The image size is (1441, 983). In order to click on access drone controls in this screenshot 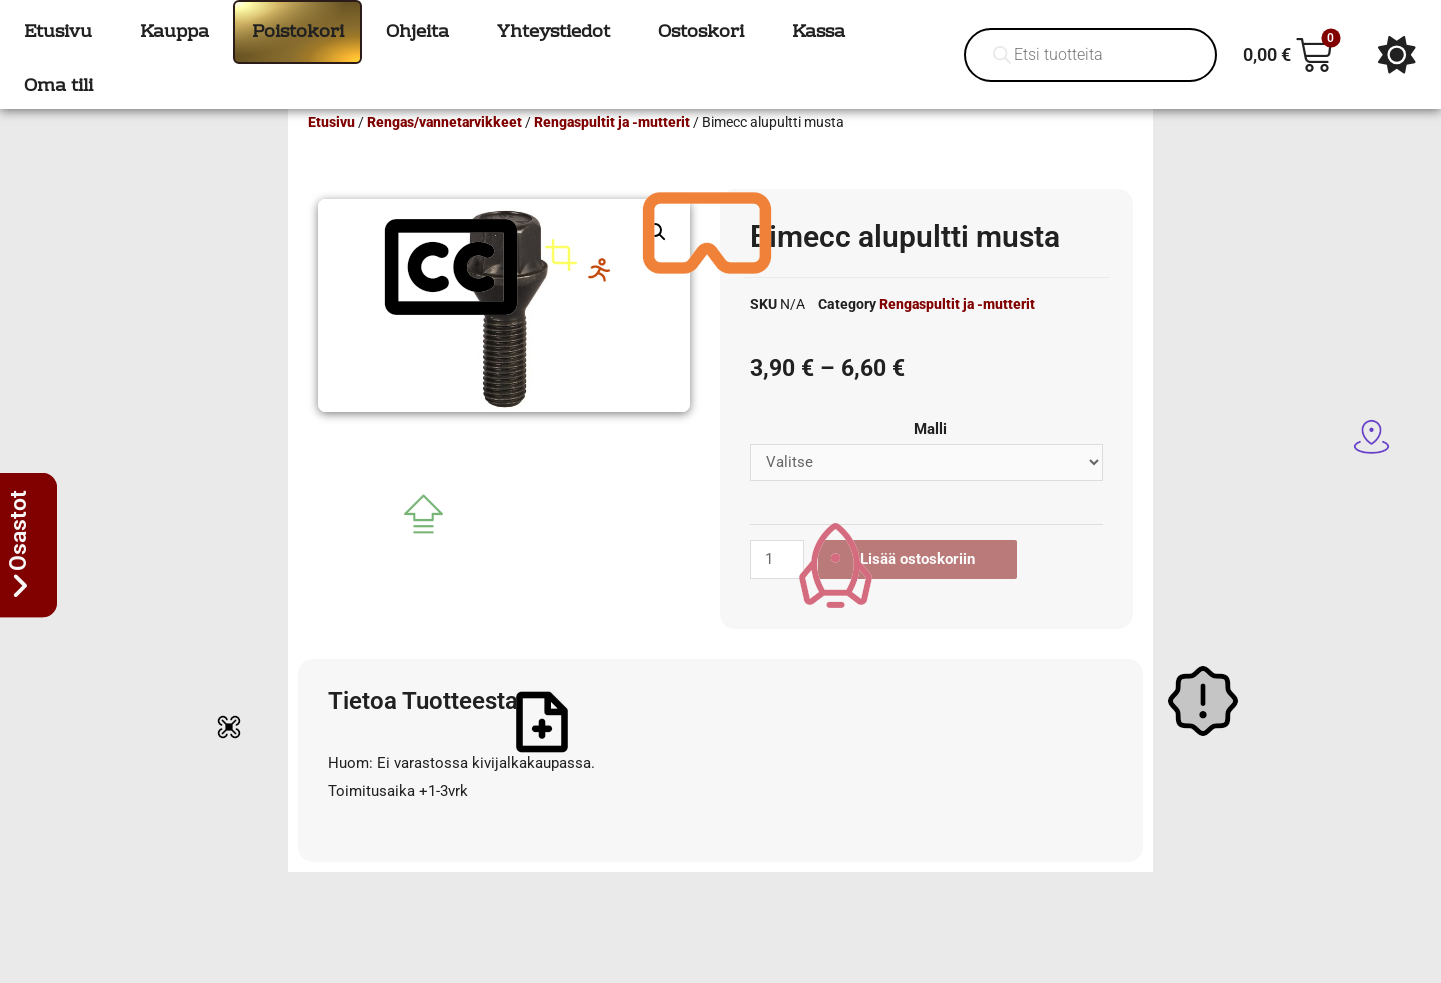, I will do `click(229, 727)`.